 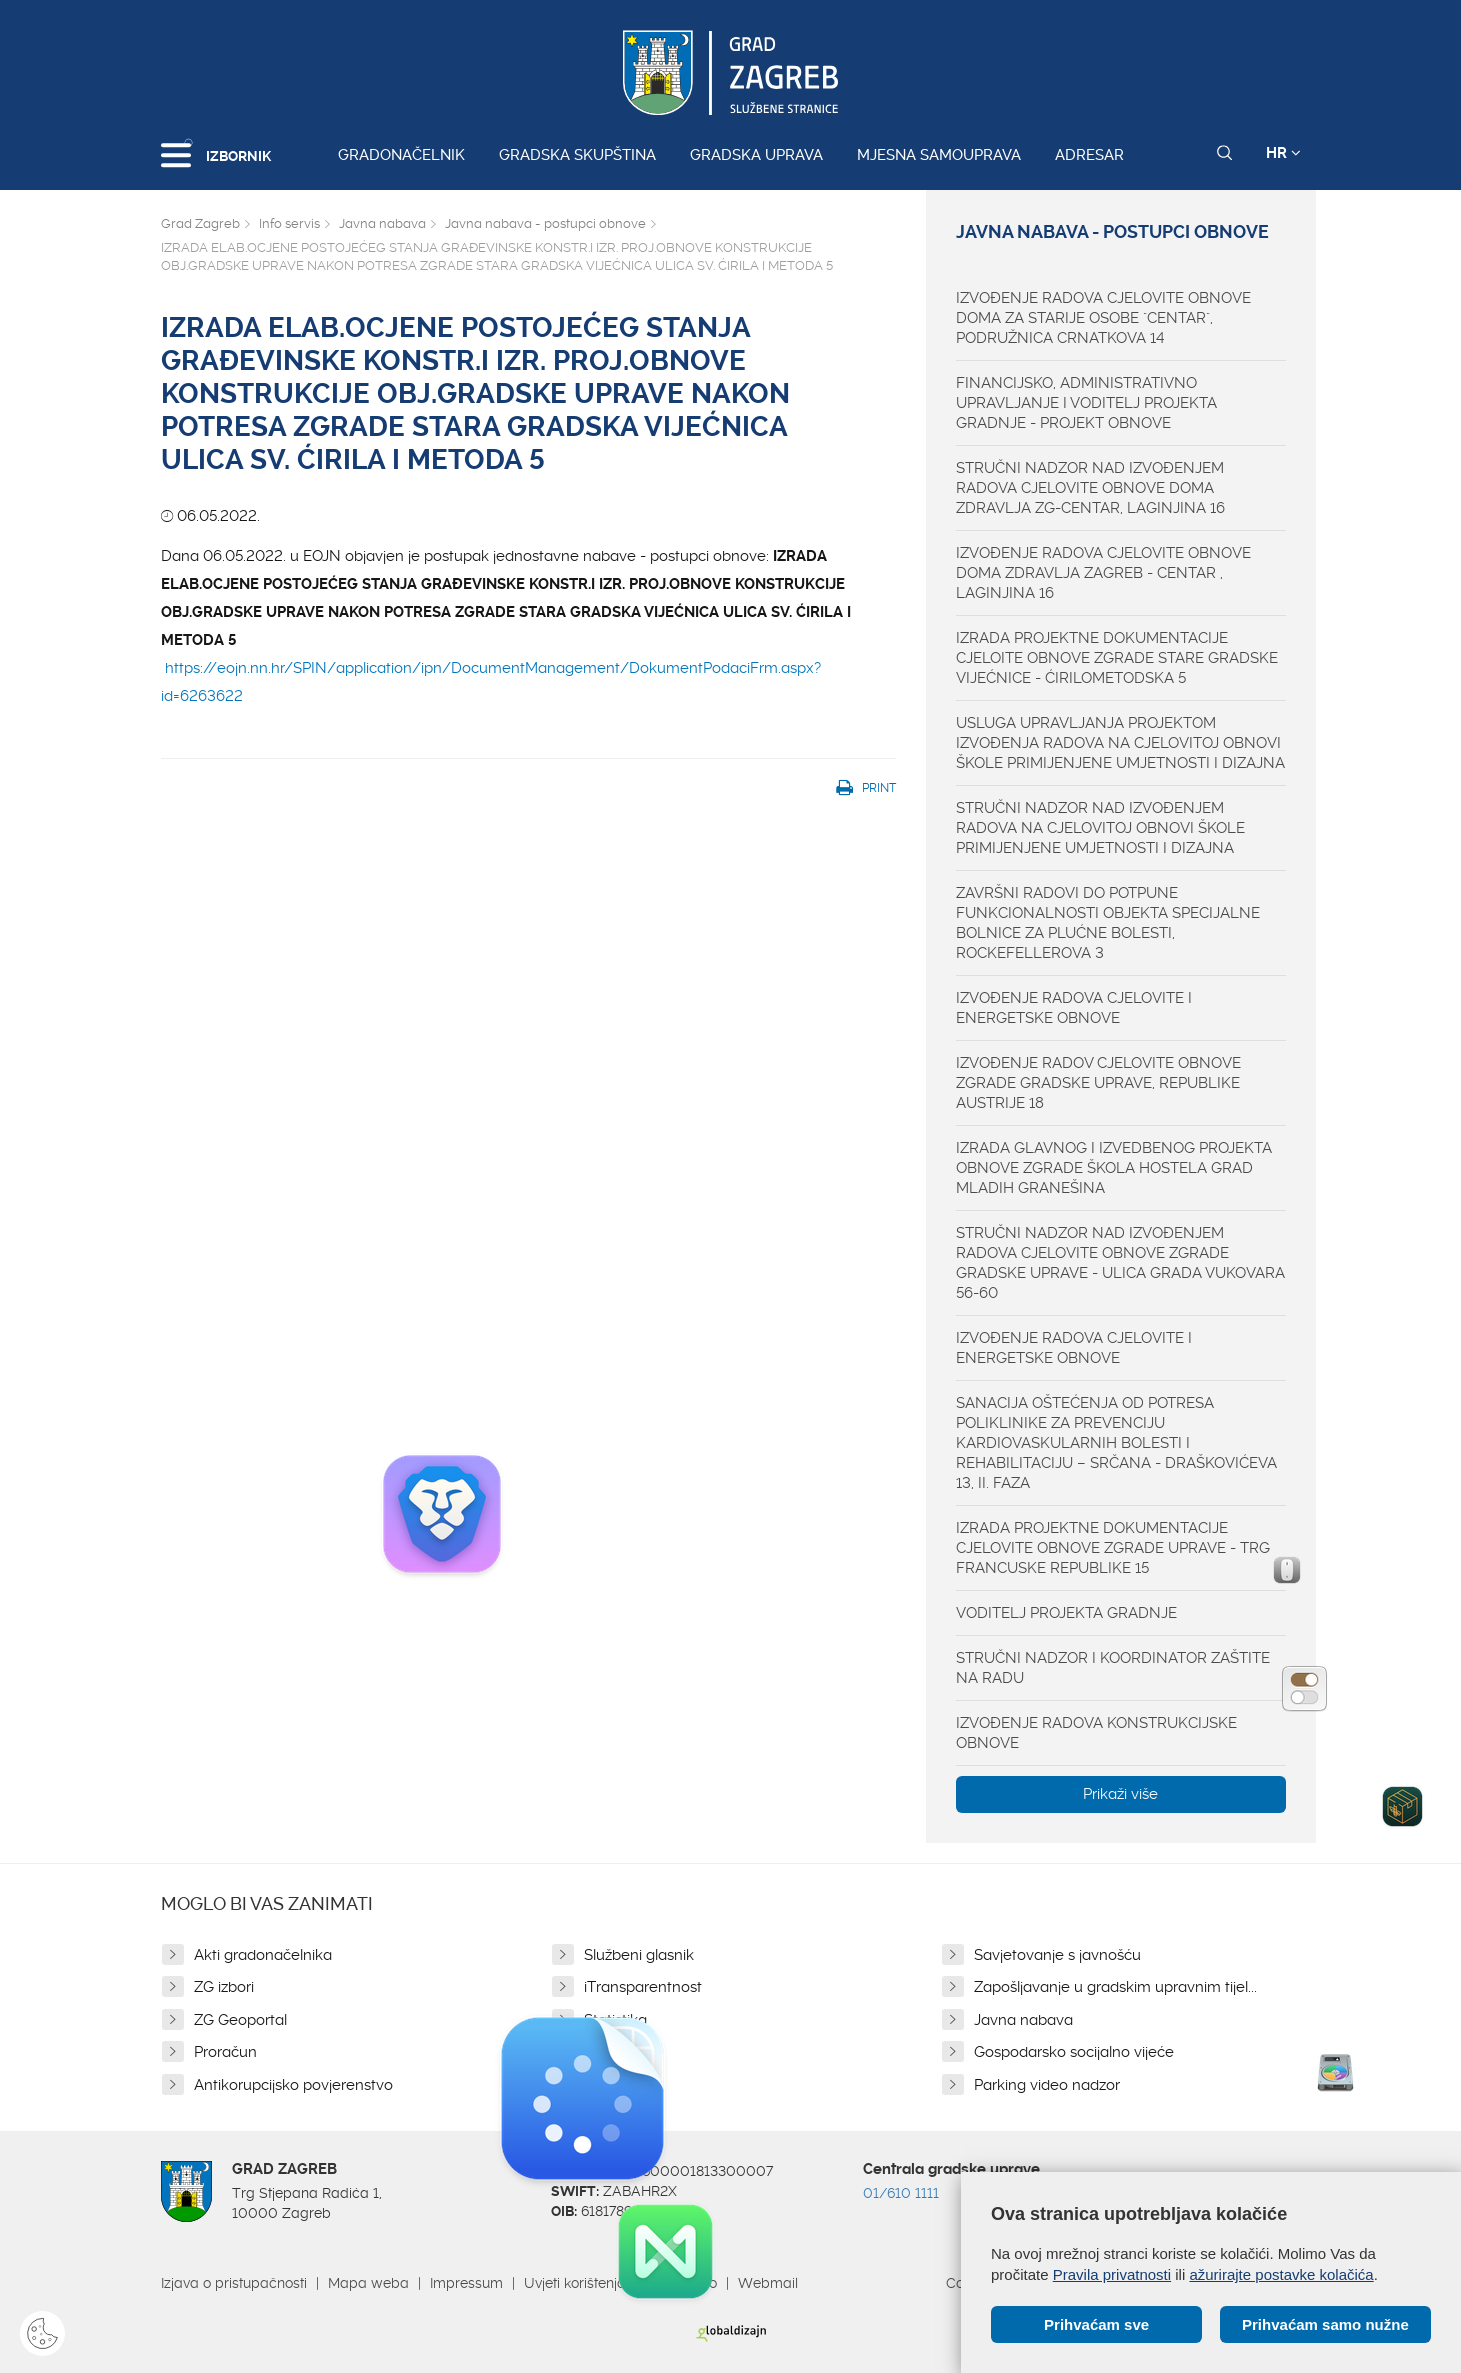 I want to click on open system settings or preferences, so click(x=1304, y=1688).